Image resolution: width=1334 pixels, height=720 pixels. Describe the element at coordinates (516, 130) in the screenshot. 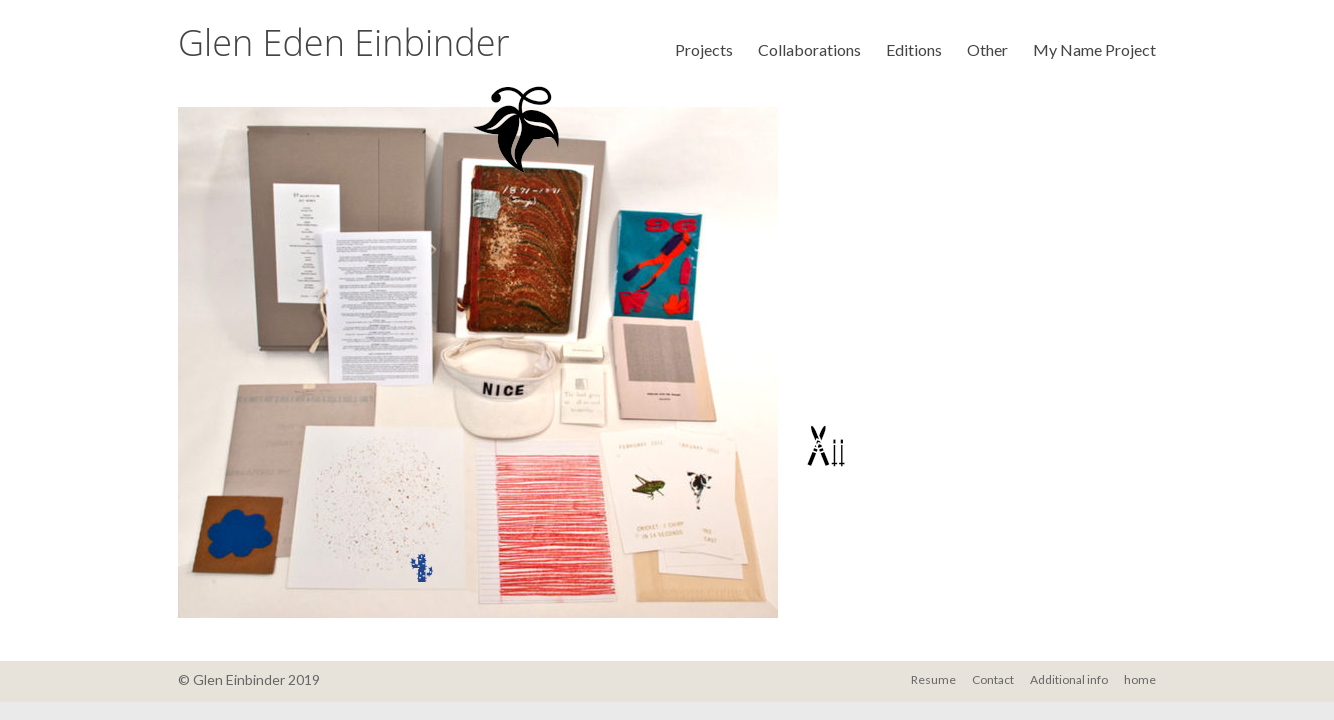

I see `represents plant or nature-related content` at that location.